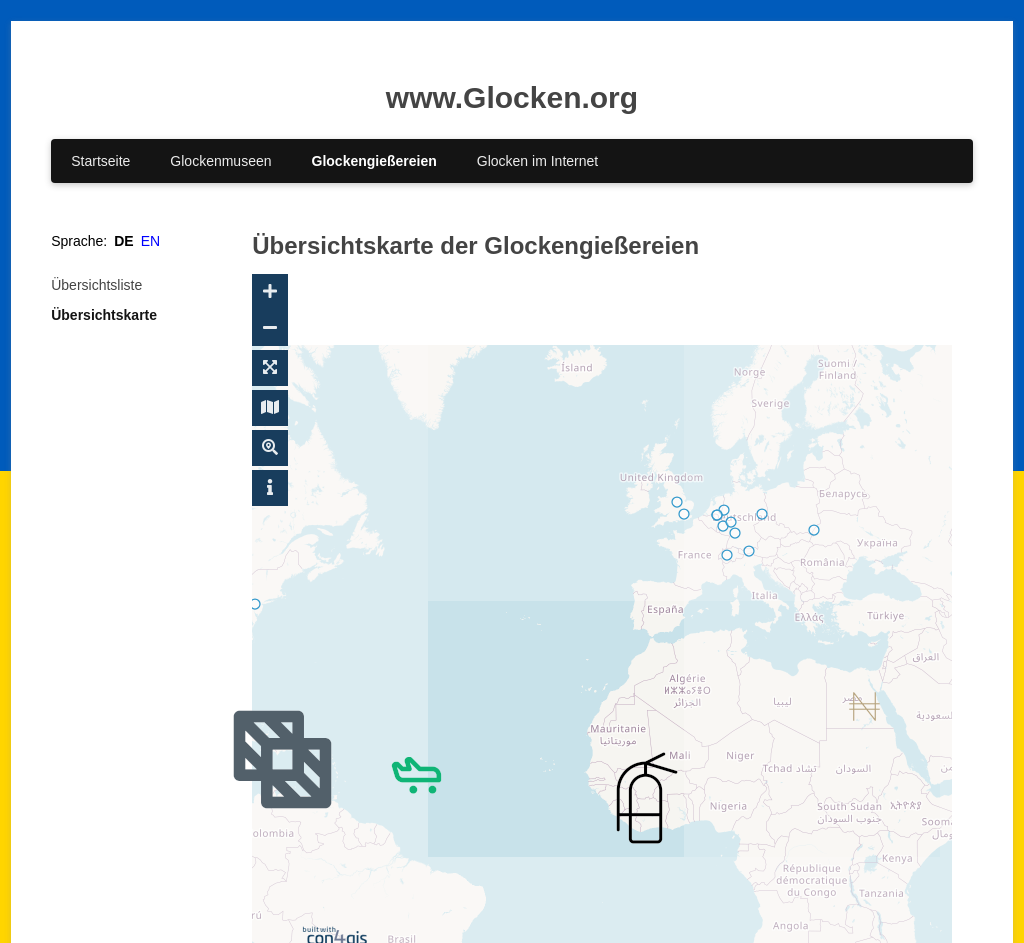 This screenshot has width=1024, height=943. I want to click on access fire safety information, so click(642, 799).